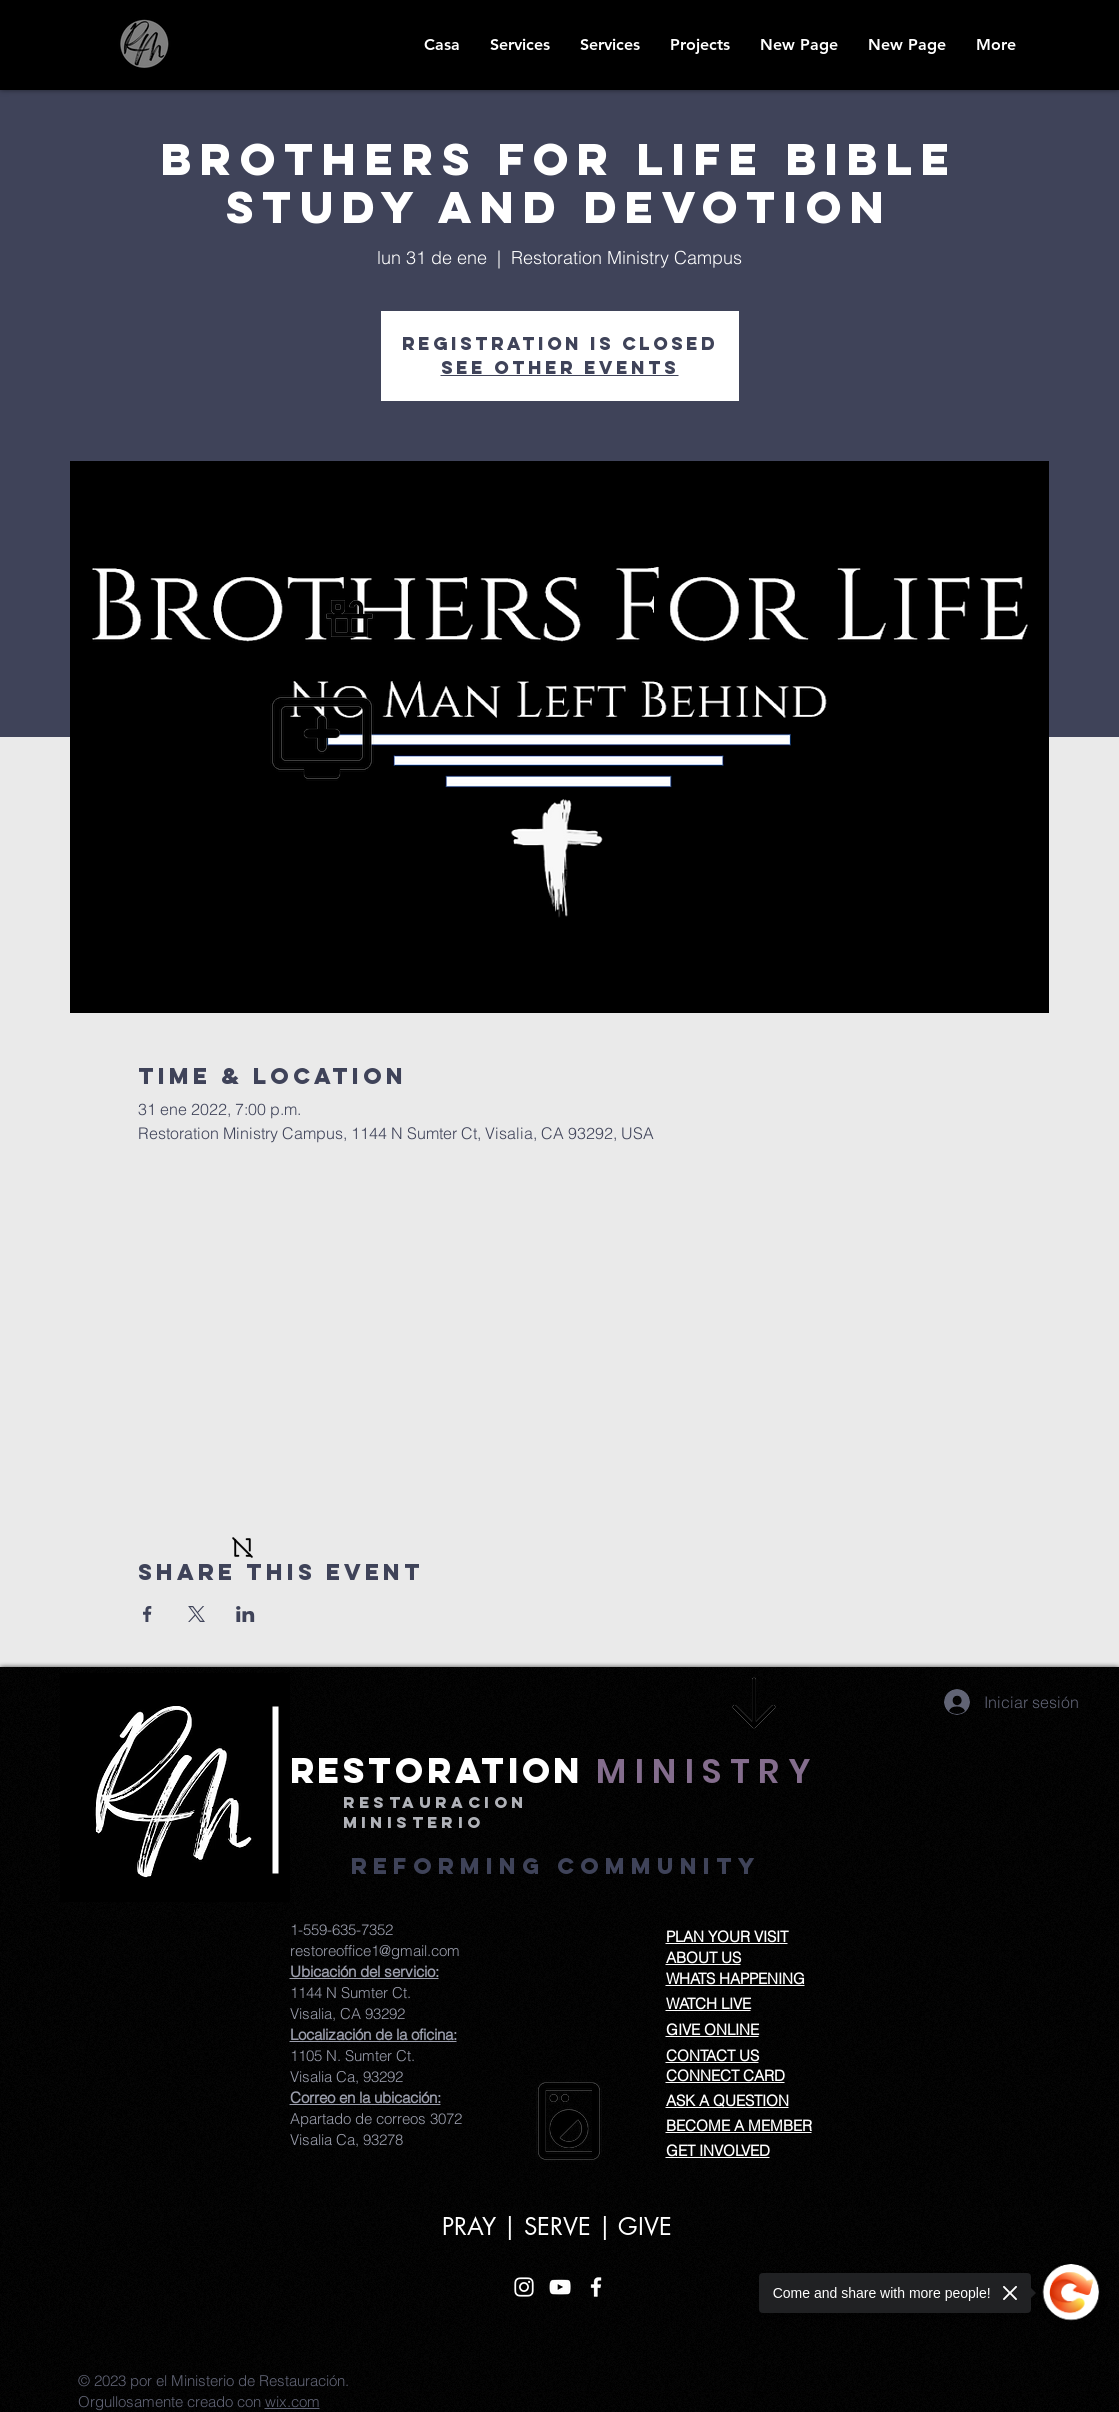 The image size is (1119, 2412). What do you see at coordinates (569, 2121) in the screenshot?
I see `find nearby laundromat or laundry services` at bounding box center [569, 2121].